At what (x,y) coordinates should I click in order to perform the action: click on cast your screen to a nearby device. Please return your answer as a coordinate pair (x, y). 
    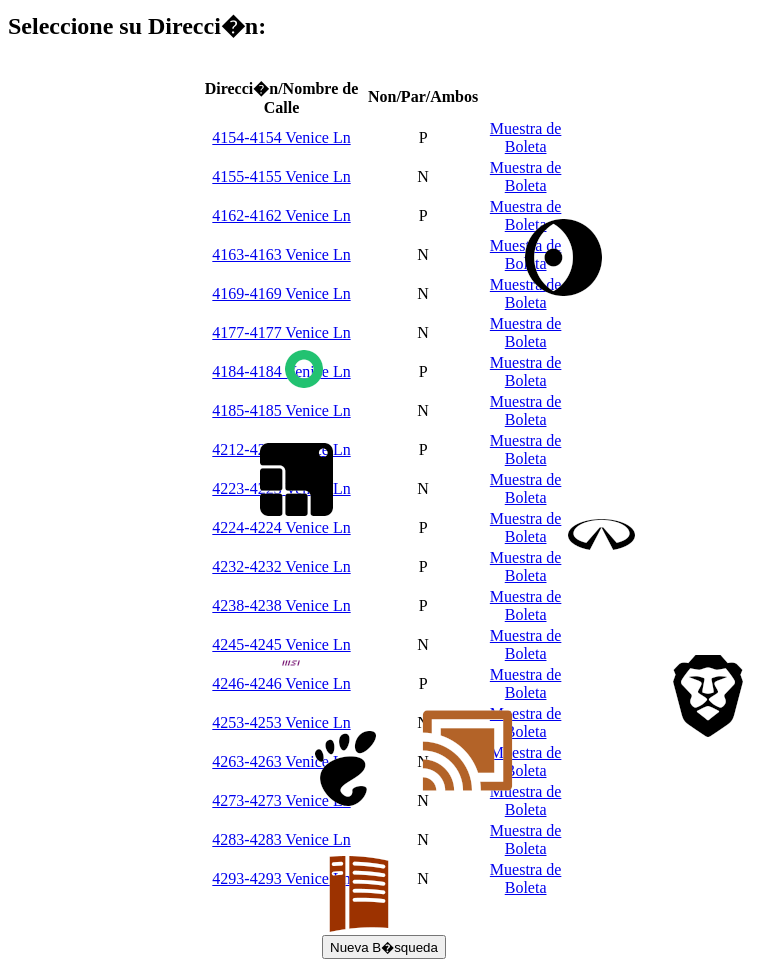
    Looking at the image, I should click on (467, 750).